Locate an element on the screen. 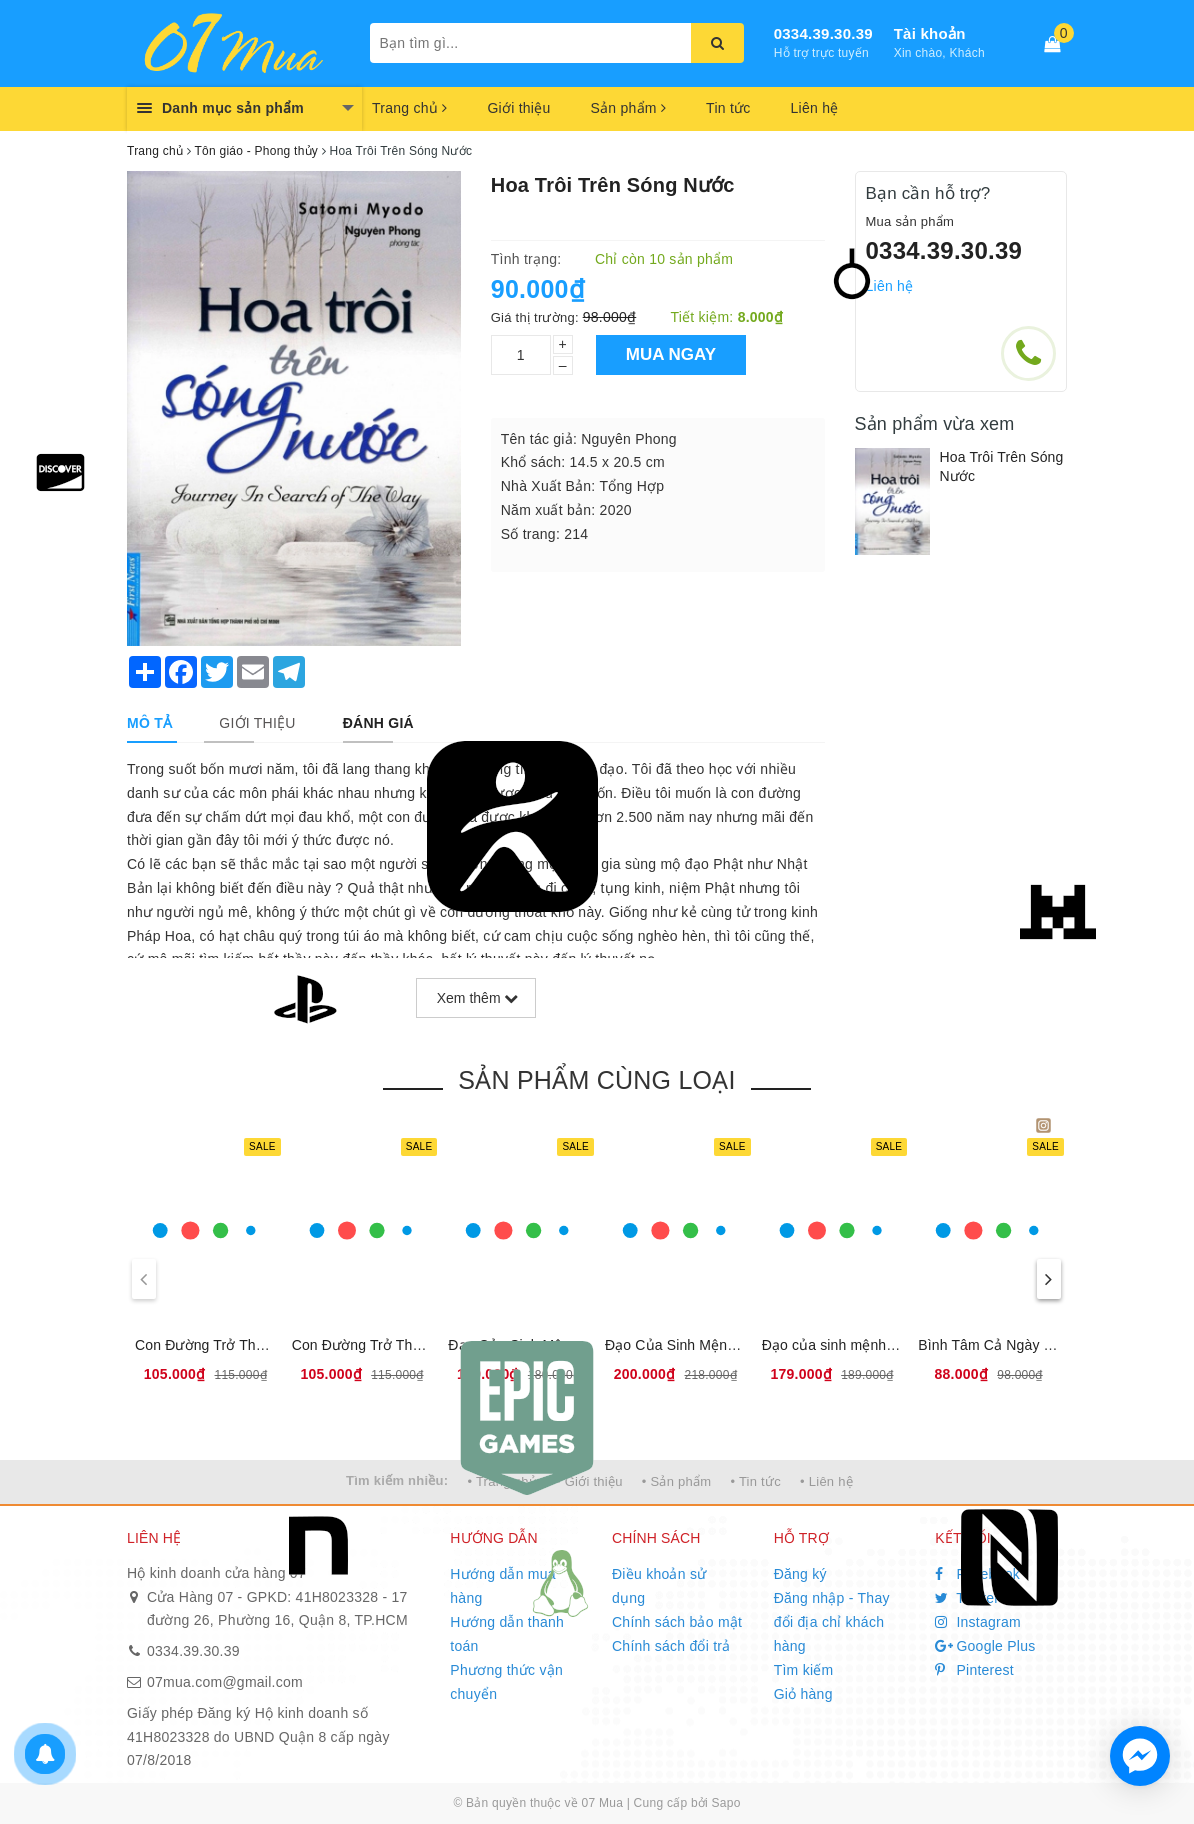  open the Note app is located at coordinates (318, 1545).